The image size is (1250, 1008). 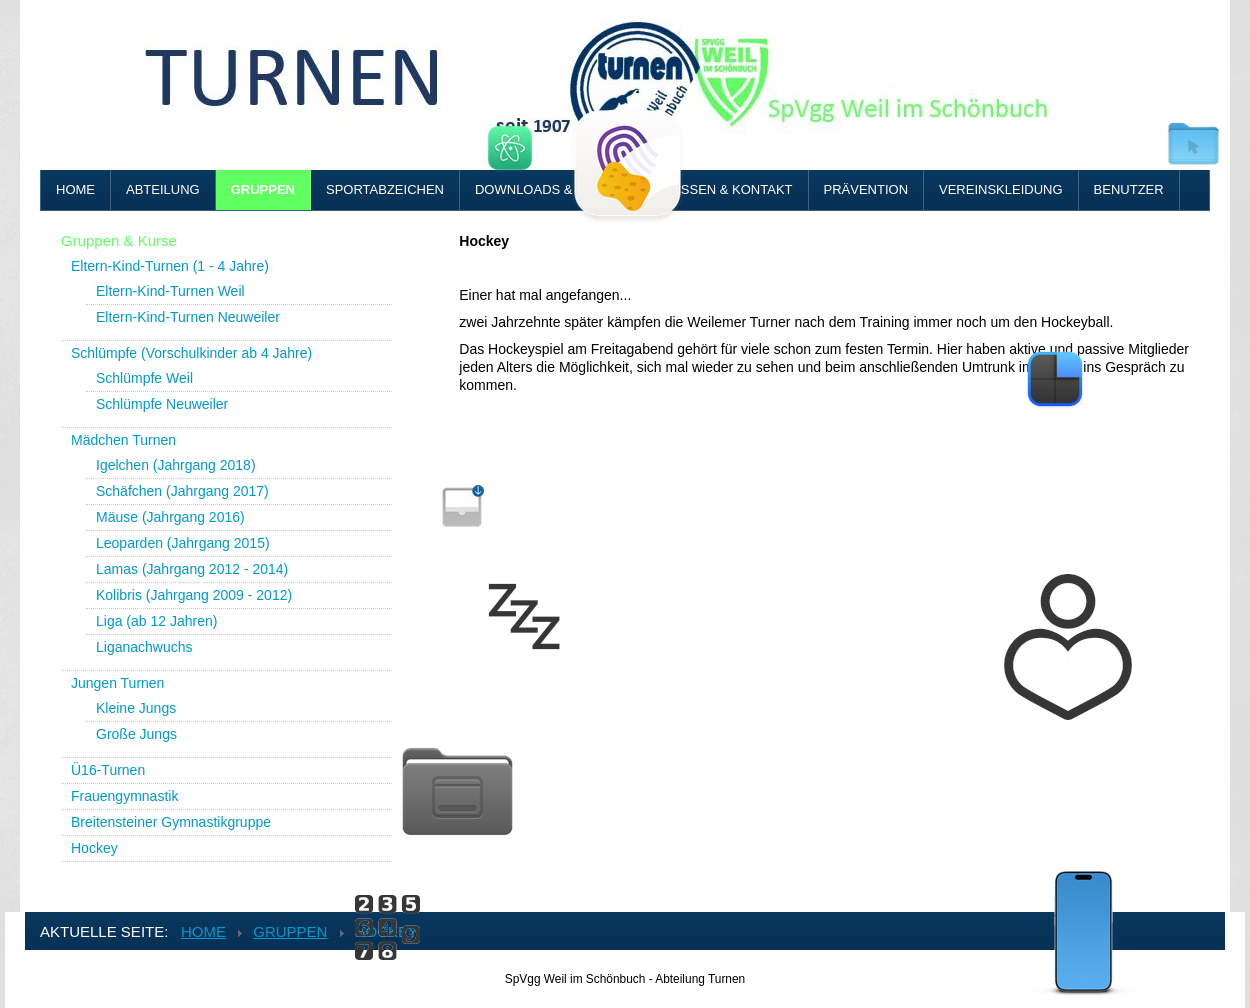 What do you see at coordinates (627, 163) in the screenshot?
I see `open metadata cleaner app` at bounding box center [627, 163].